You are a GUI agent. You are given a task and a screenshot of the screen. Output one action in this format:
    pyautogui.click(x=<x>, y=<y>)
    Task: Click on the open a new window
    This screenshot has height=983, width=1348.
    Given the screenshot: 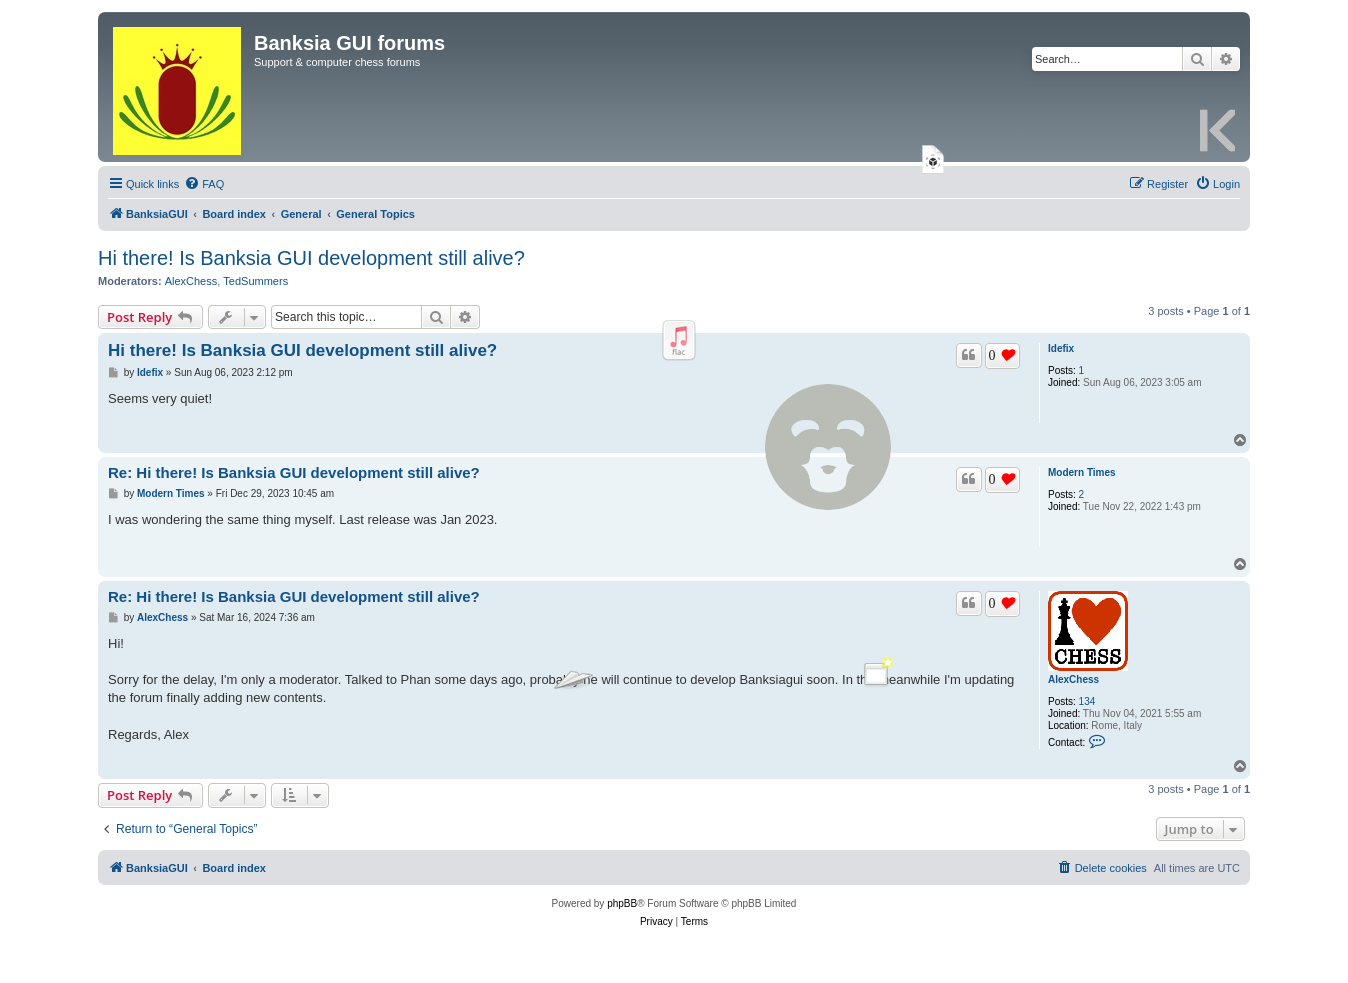 What is the action you would take?
    pyautogui.click(x=878, y=672)
    